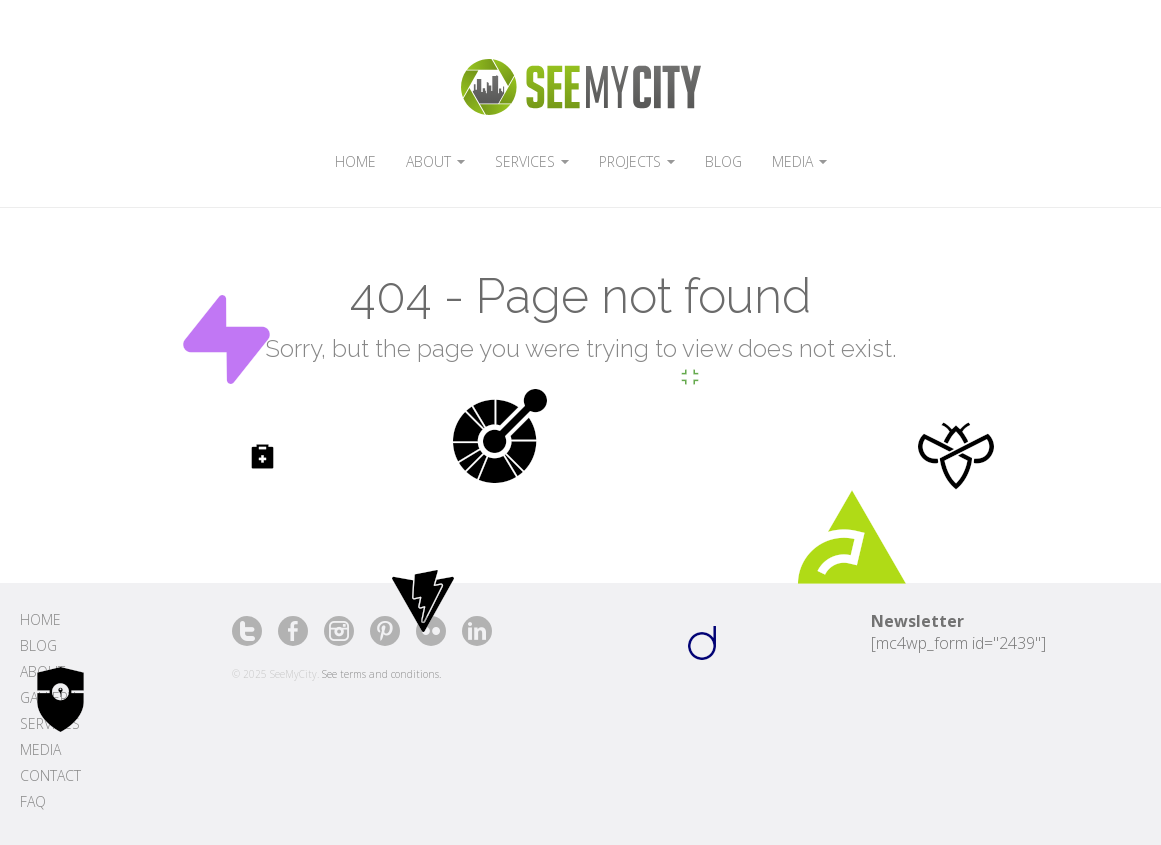  I want to click on supabase logo, so click(226, 339).